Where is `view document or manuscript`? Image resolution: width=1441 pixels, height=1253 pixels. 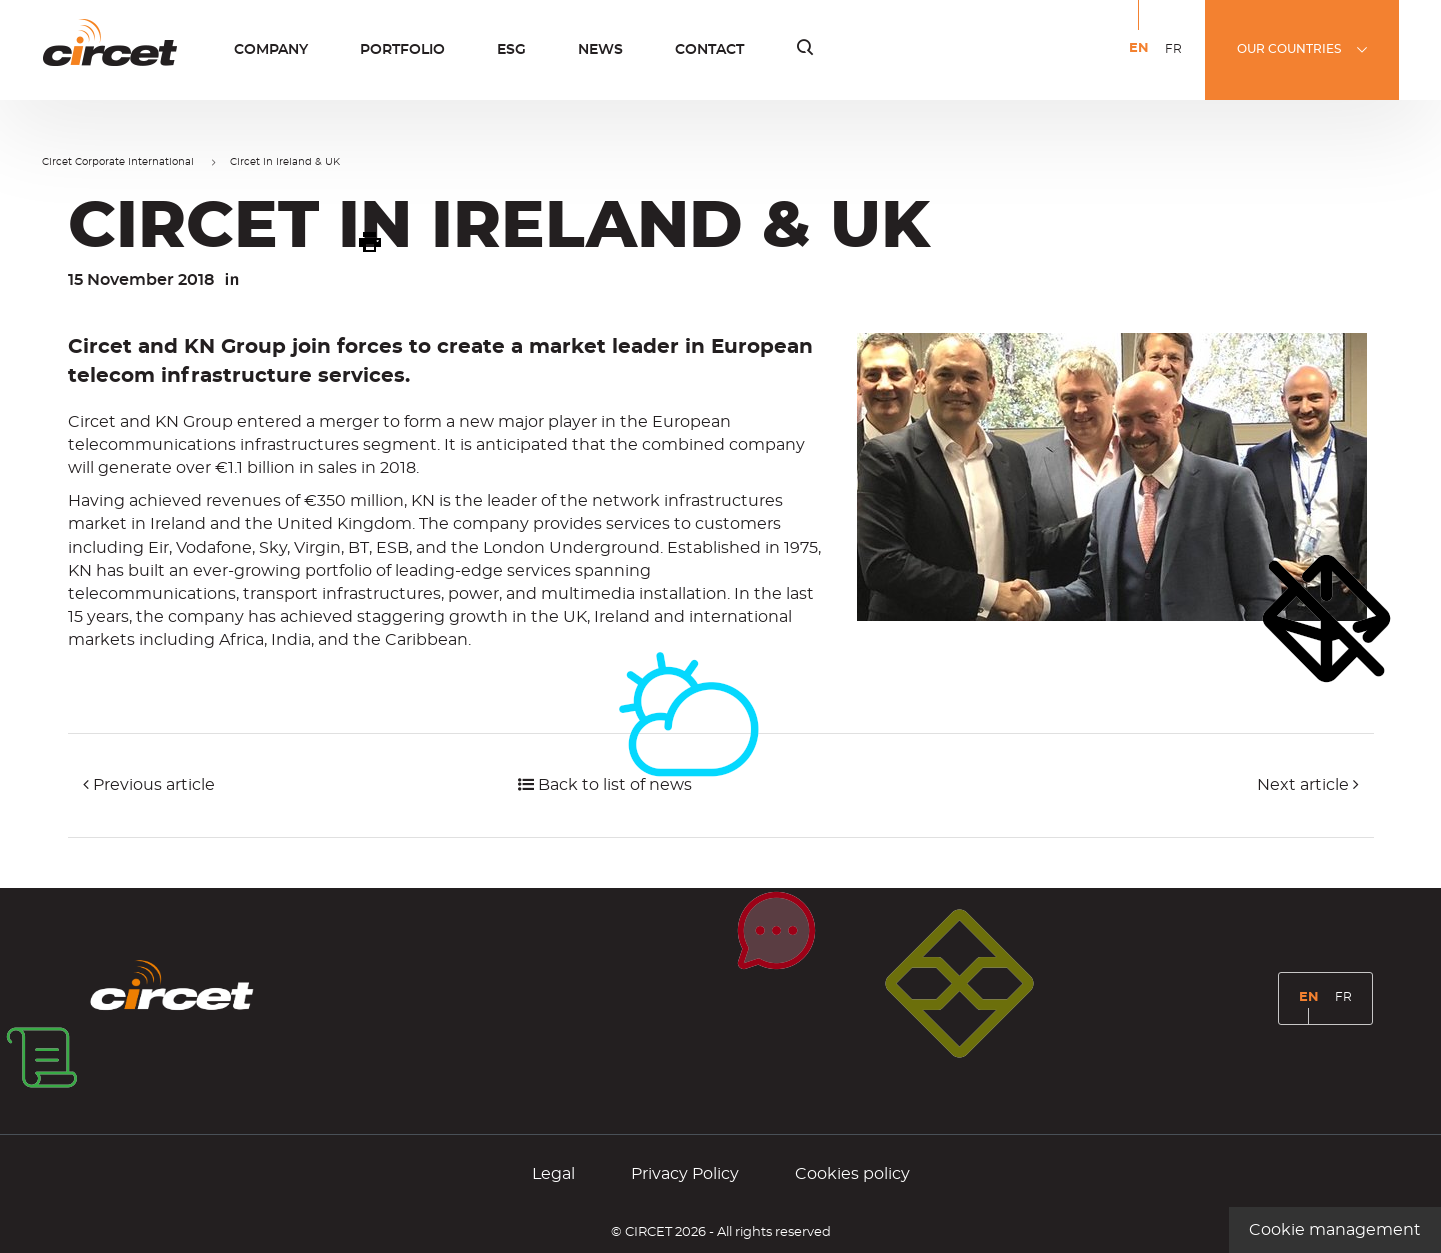
view document or manuscript is located at coordinates (44, 1057).